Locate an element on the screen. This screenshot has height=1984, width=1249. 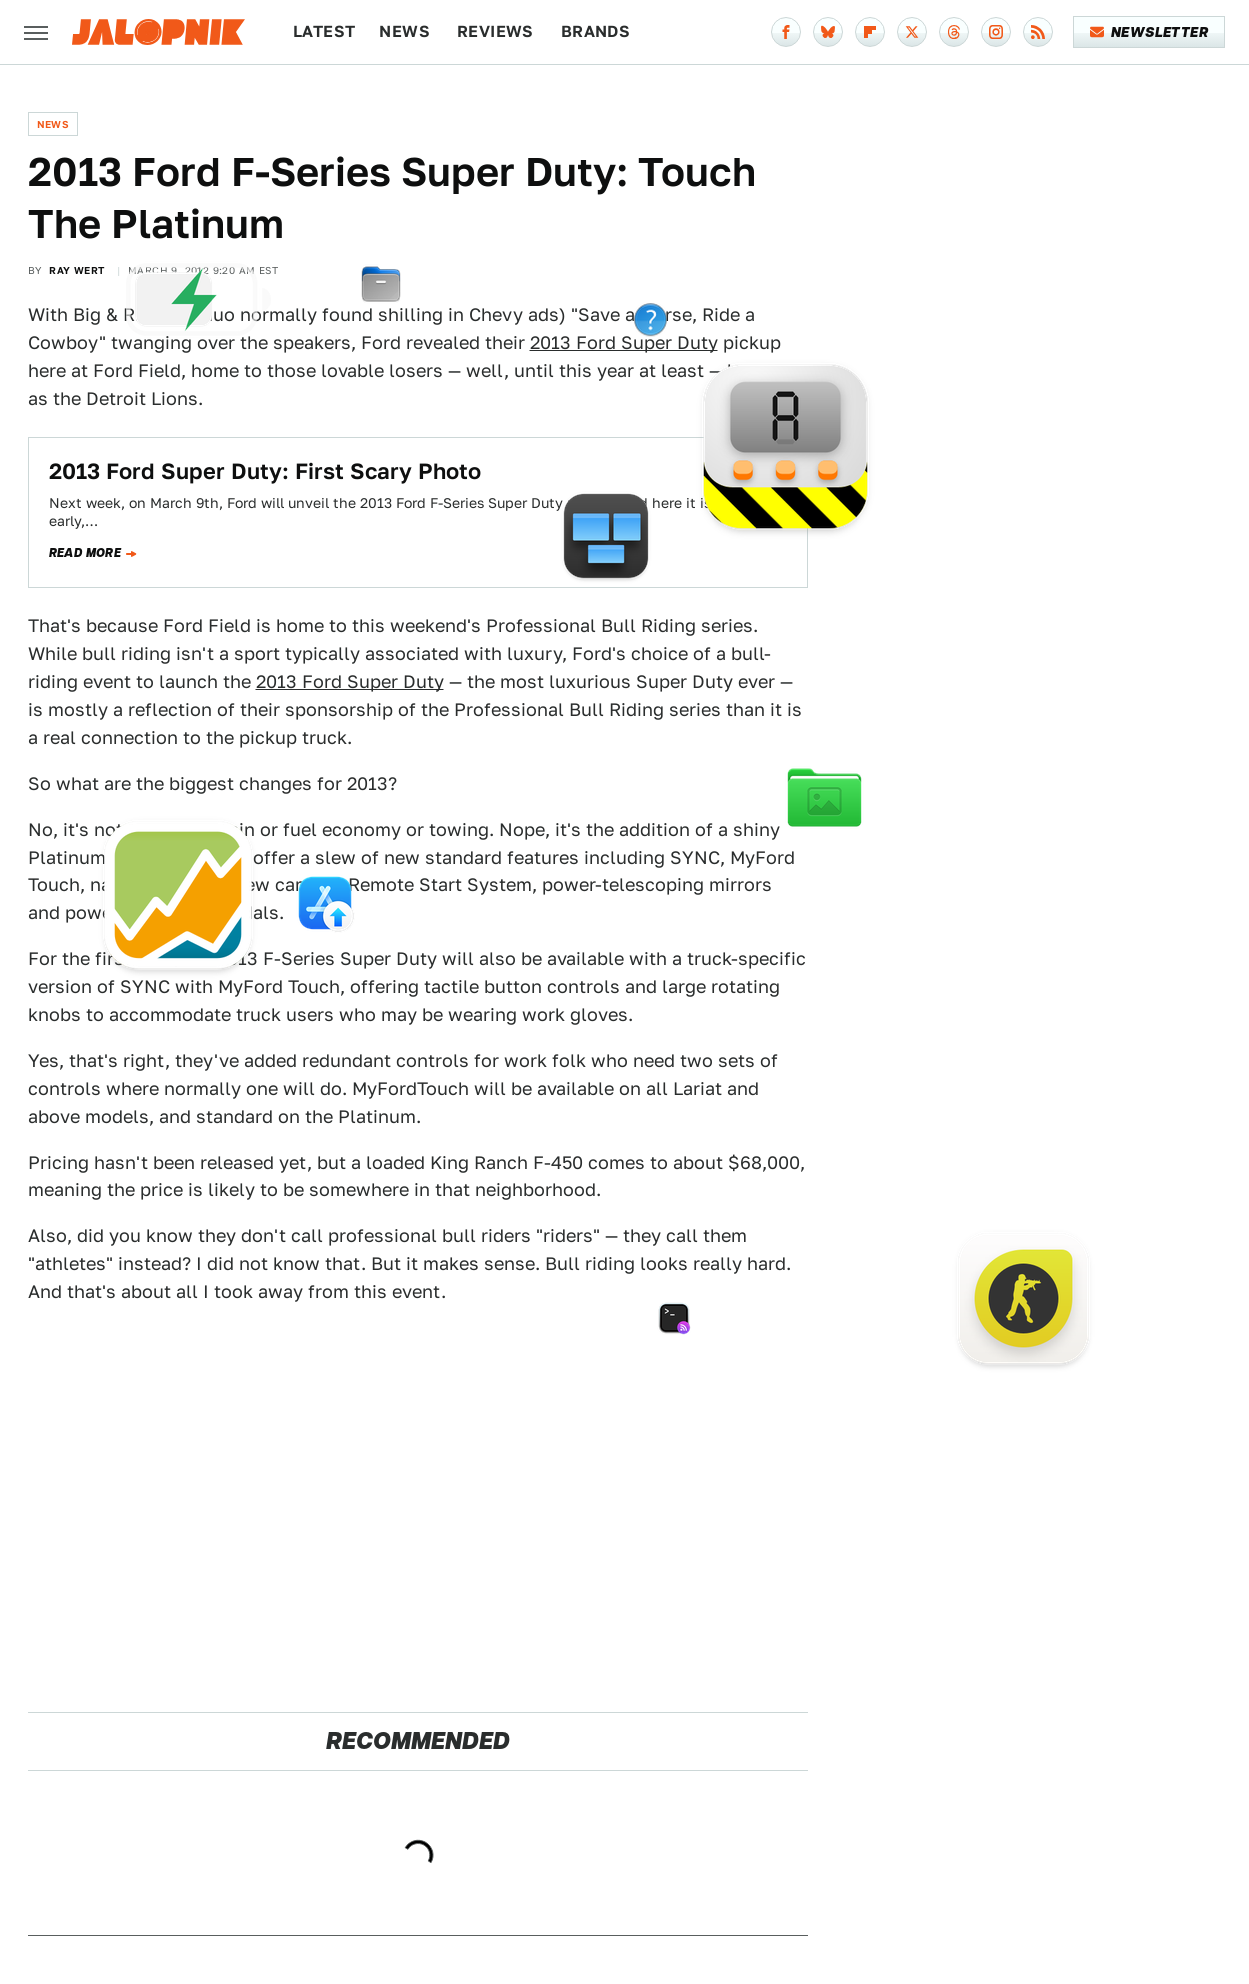
battery at 60% and currently charging is located at coordinates (198, 299).